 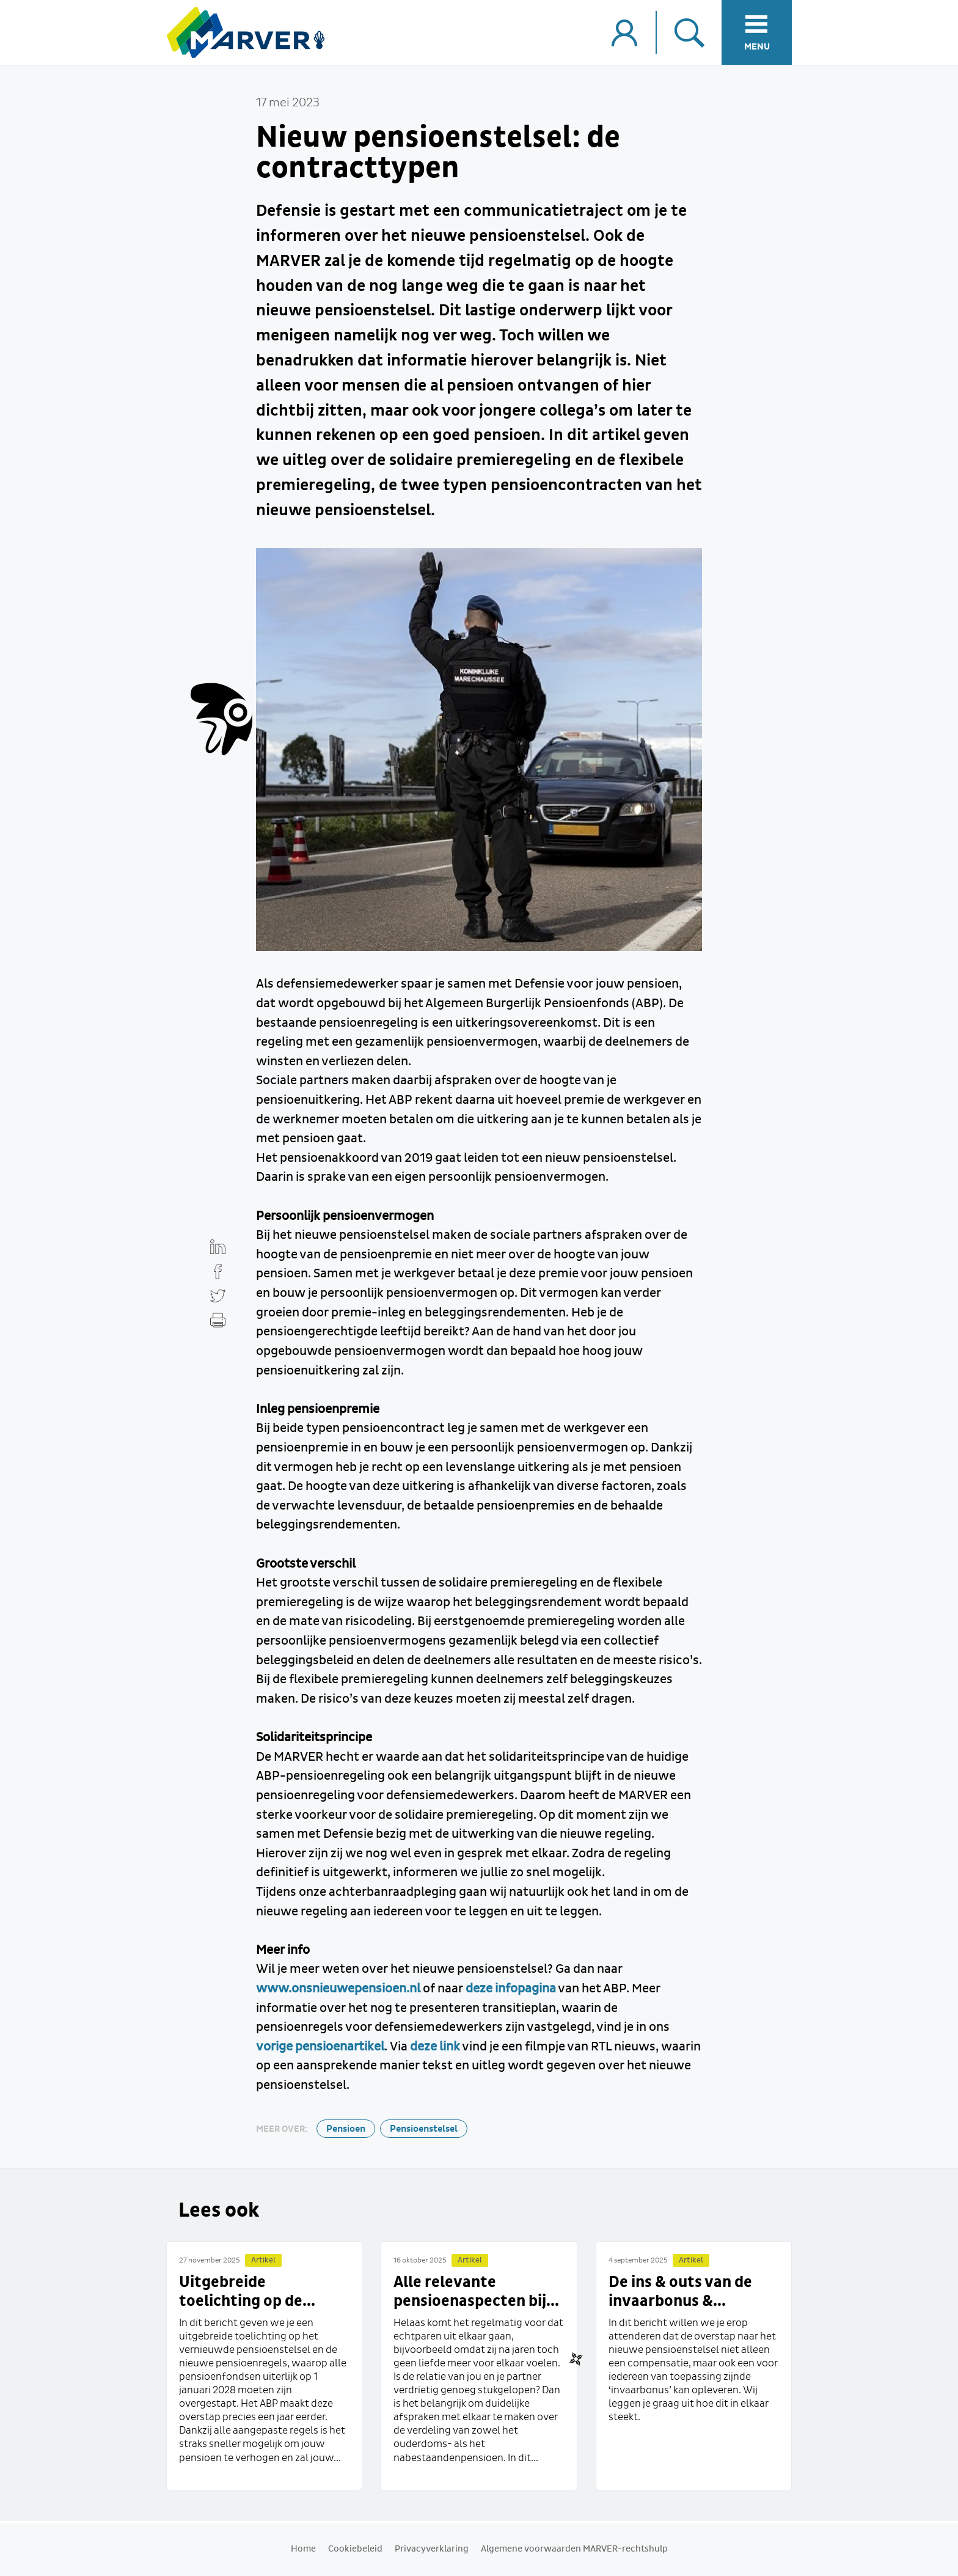 What do you see at coordinates (221, 719) in the screenshot?
I see `select the phrygian cap headgear item` at bounding box center [221, 719].